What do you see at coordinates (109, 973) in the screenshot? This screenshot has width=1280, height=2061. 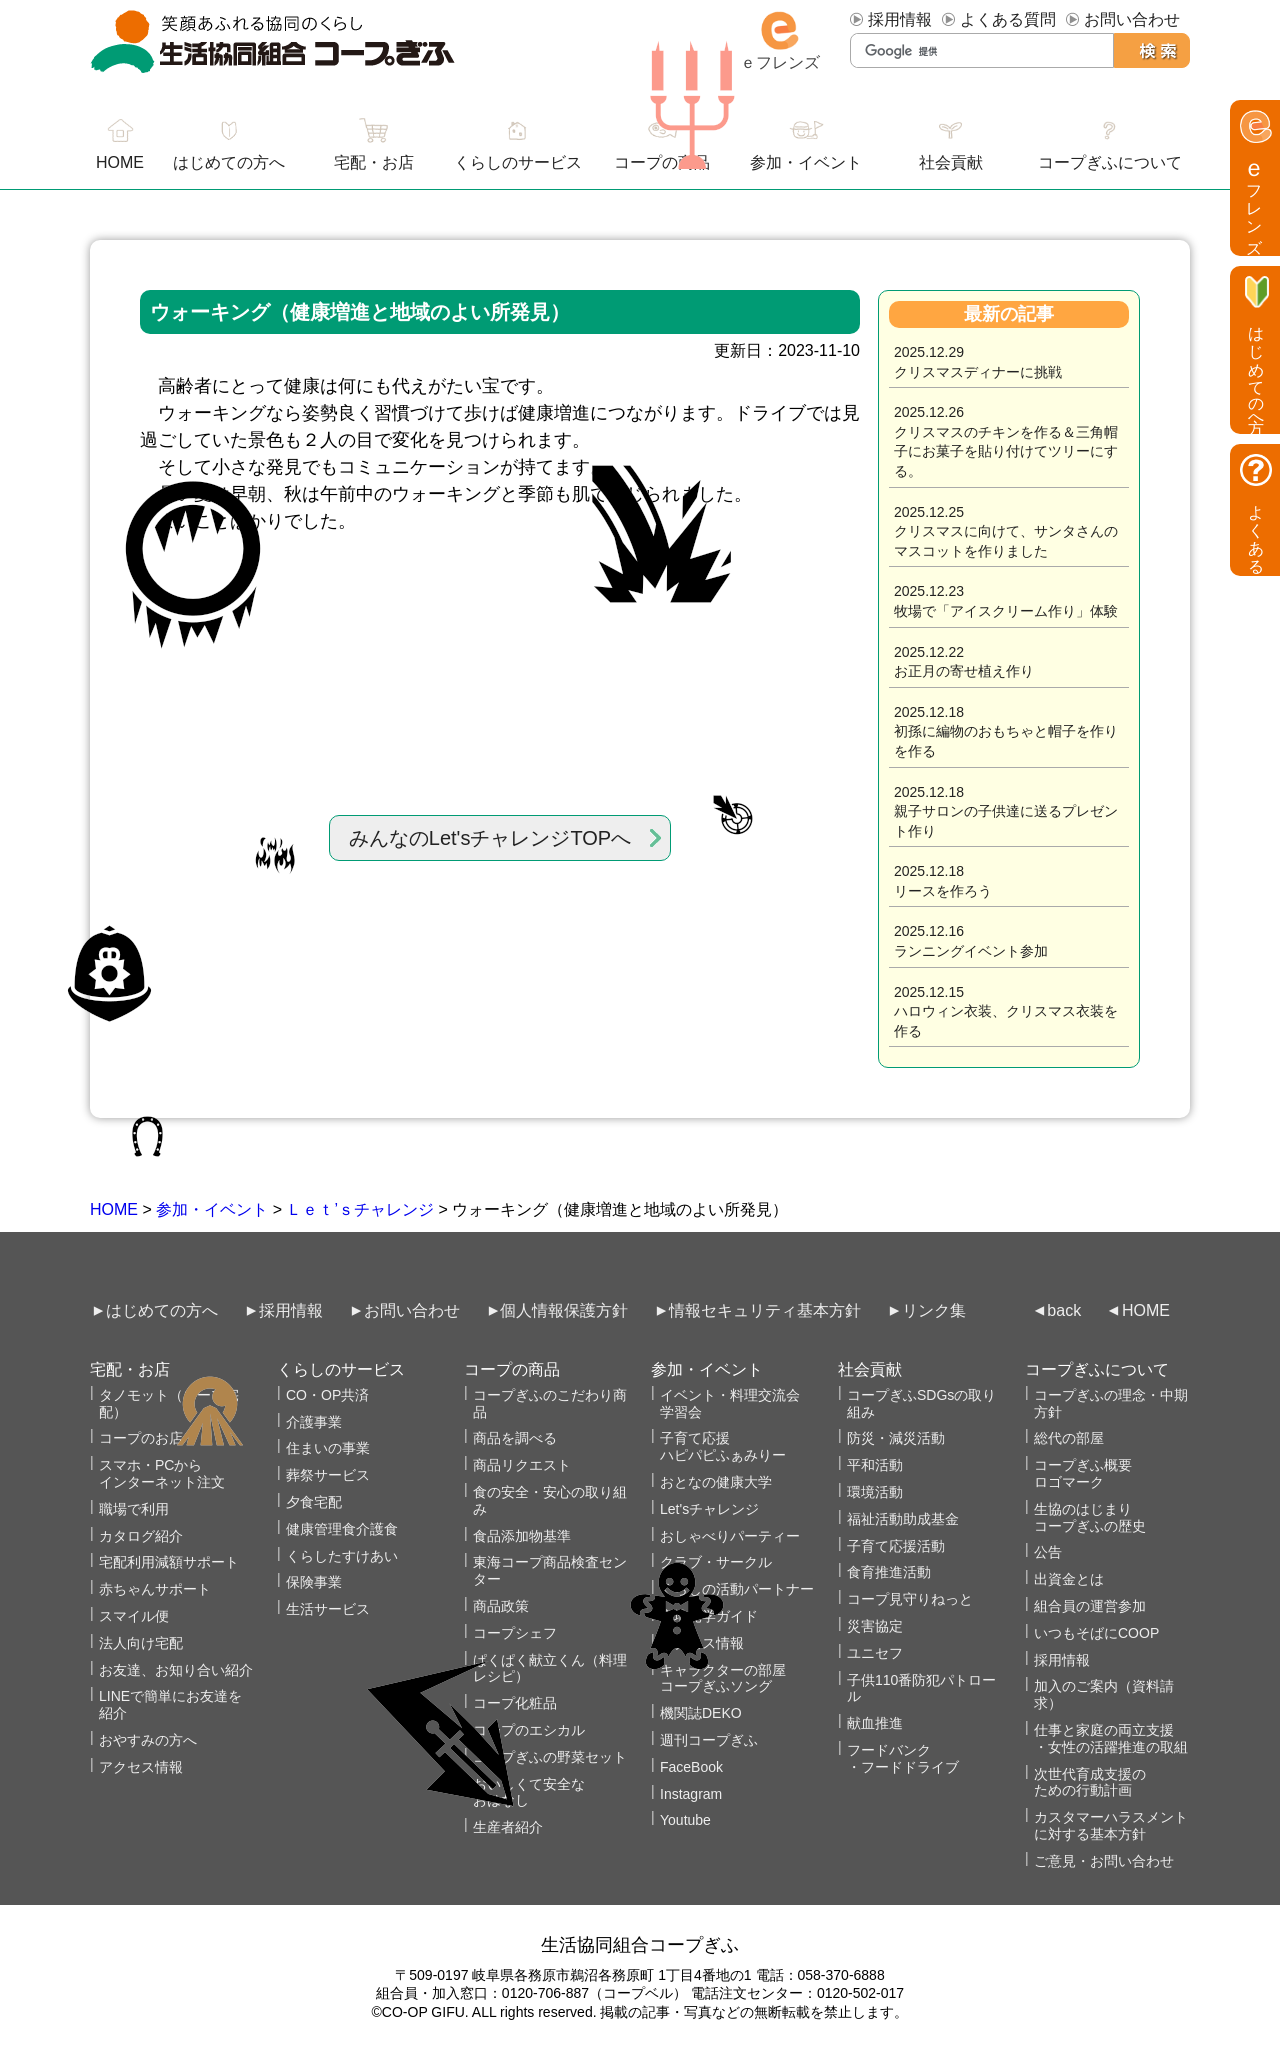 I see `select custodian or guard character class` at bounding box center [109, 973].